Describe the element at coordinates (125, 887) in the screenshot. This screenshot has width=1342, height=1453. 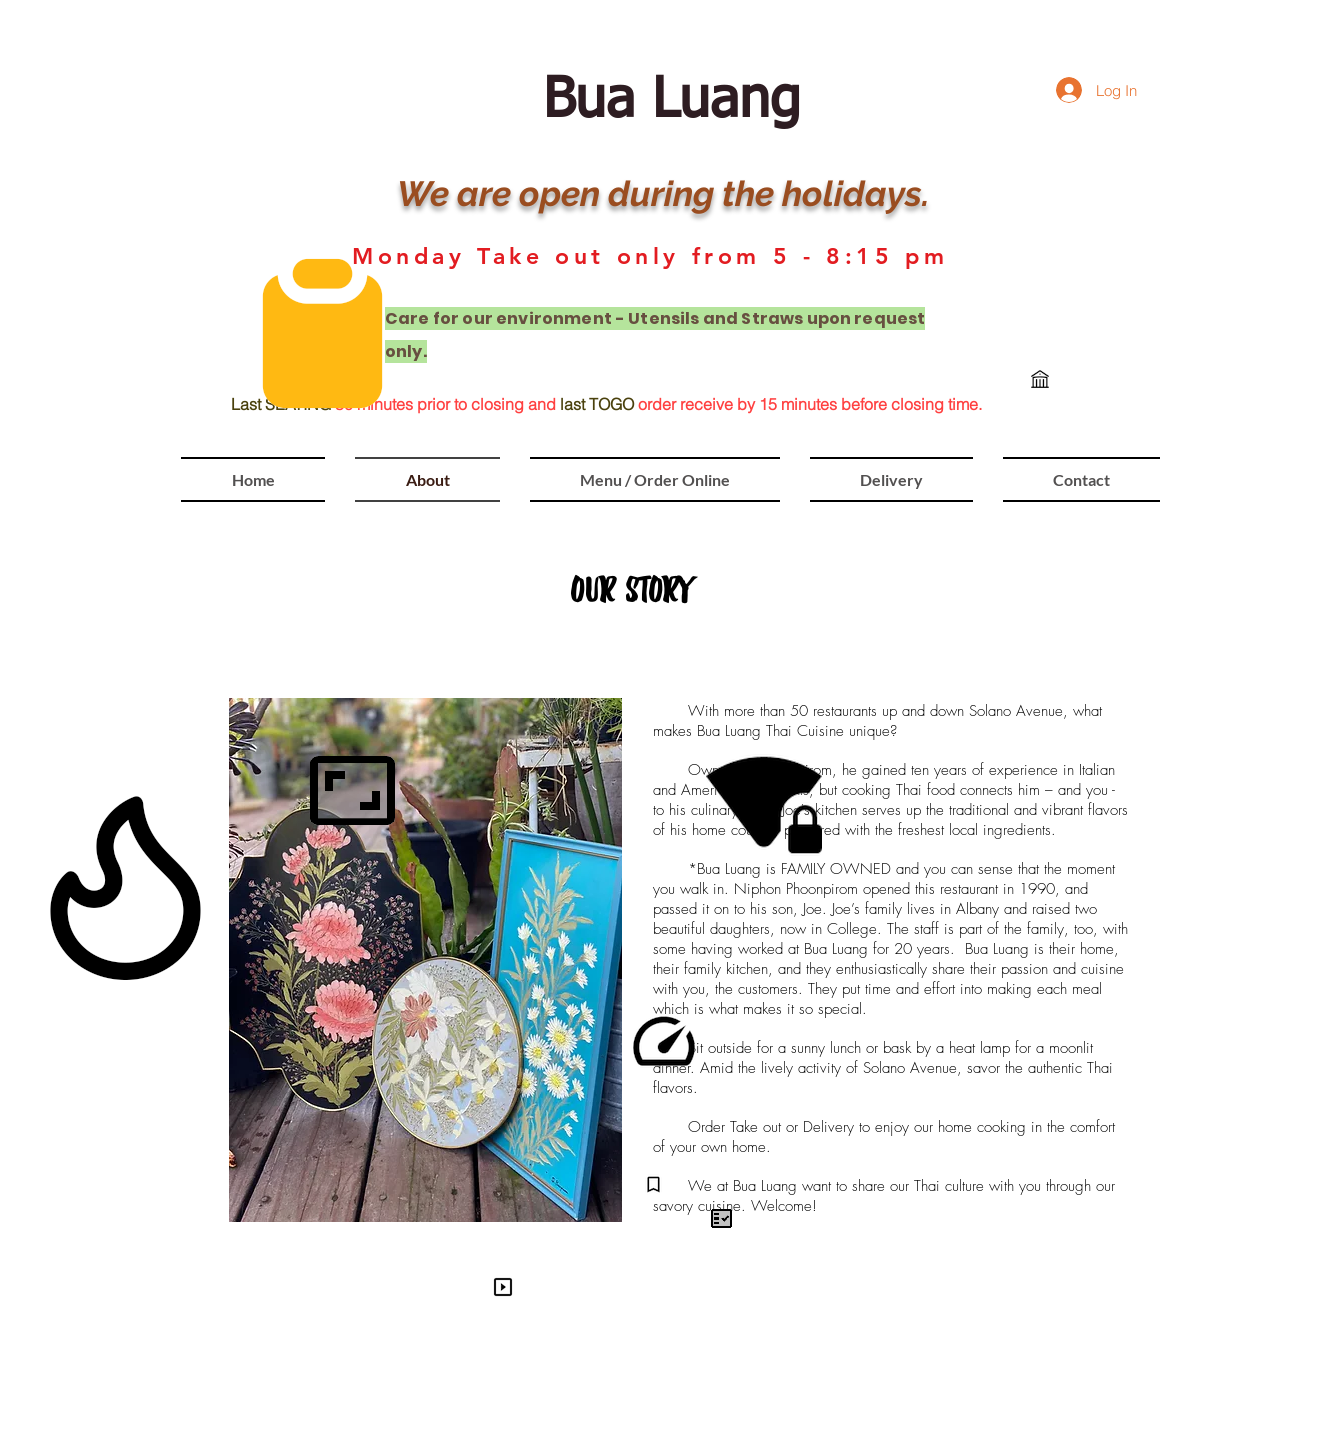
I see `view trending or hot content` at that location.